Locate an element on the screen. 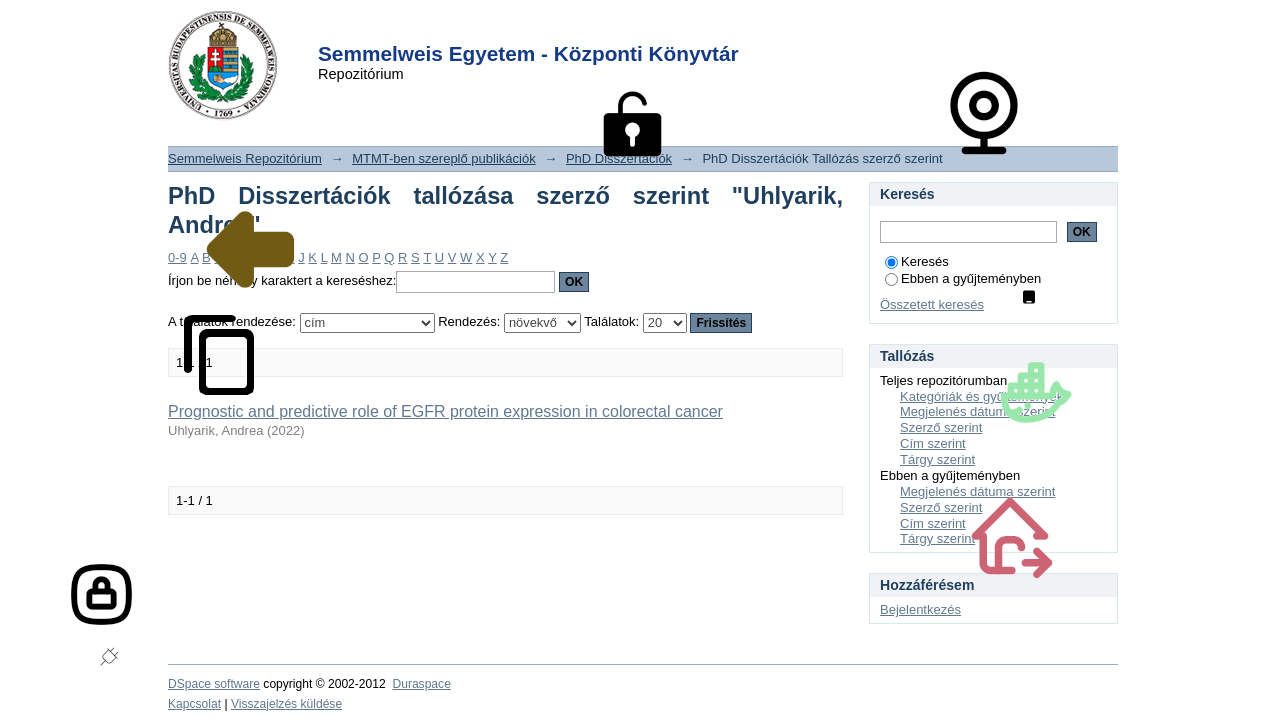 The width and height of the screenshot is (1266, 720). access webcam or camera settings is located at coordinates (984, 113).